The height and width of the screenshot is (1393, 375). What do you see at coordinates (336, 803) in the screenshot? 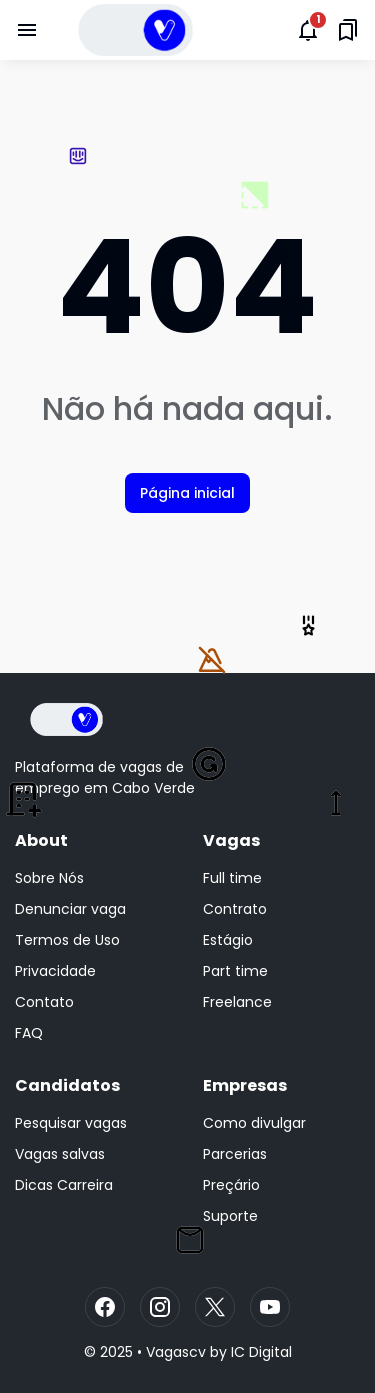
I see `move item to top of list` at bounding box center [336, 803].